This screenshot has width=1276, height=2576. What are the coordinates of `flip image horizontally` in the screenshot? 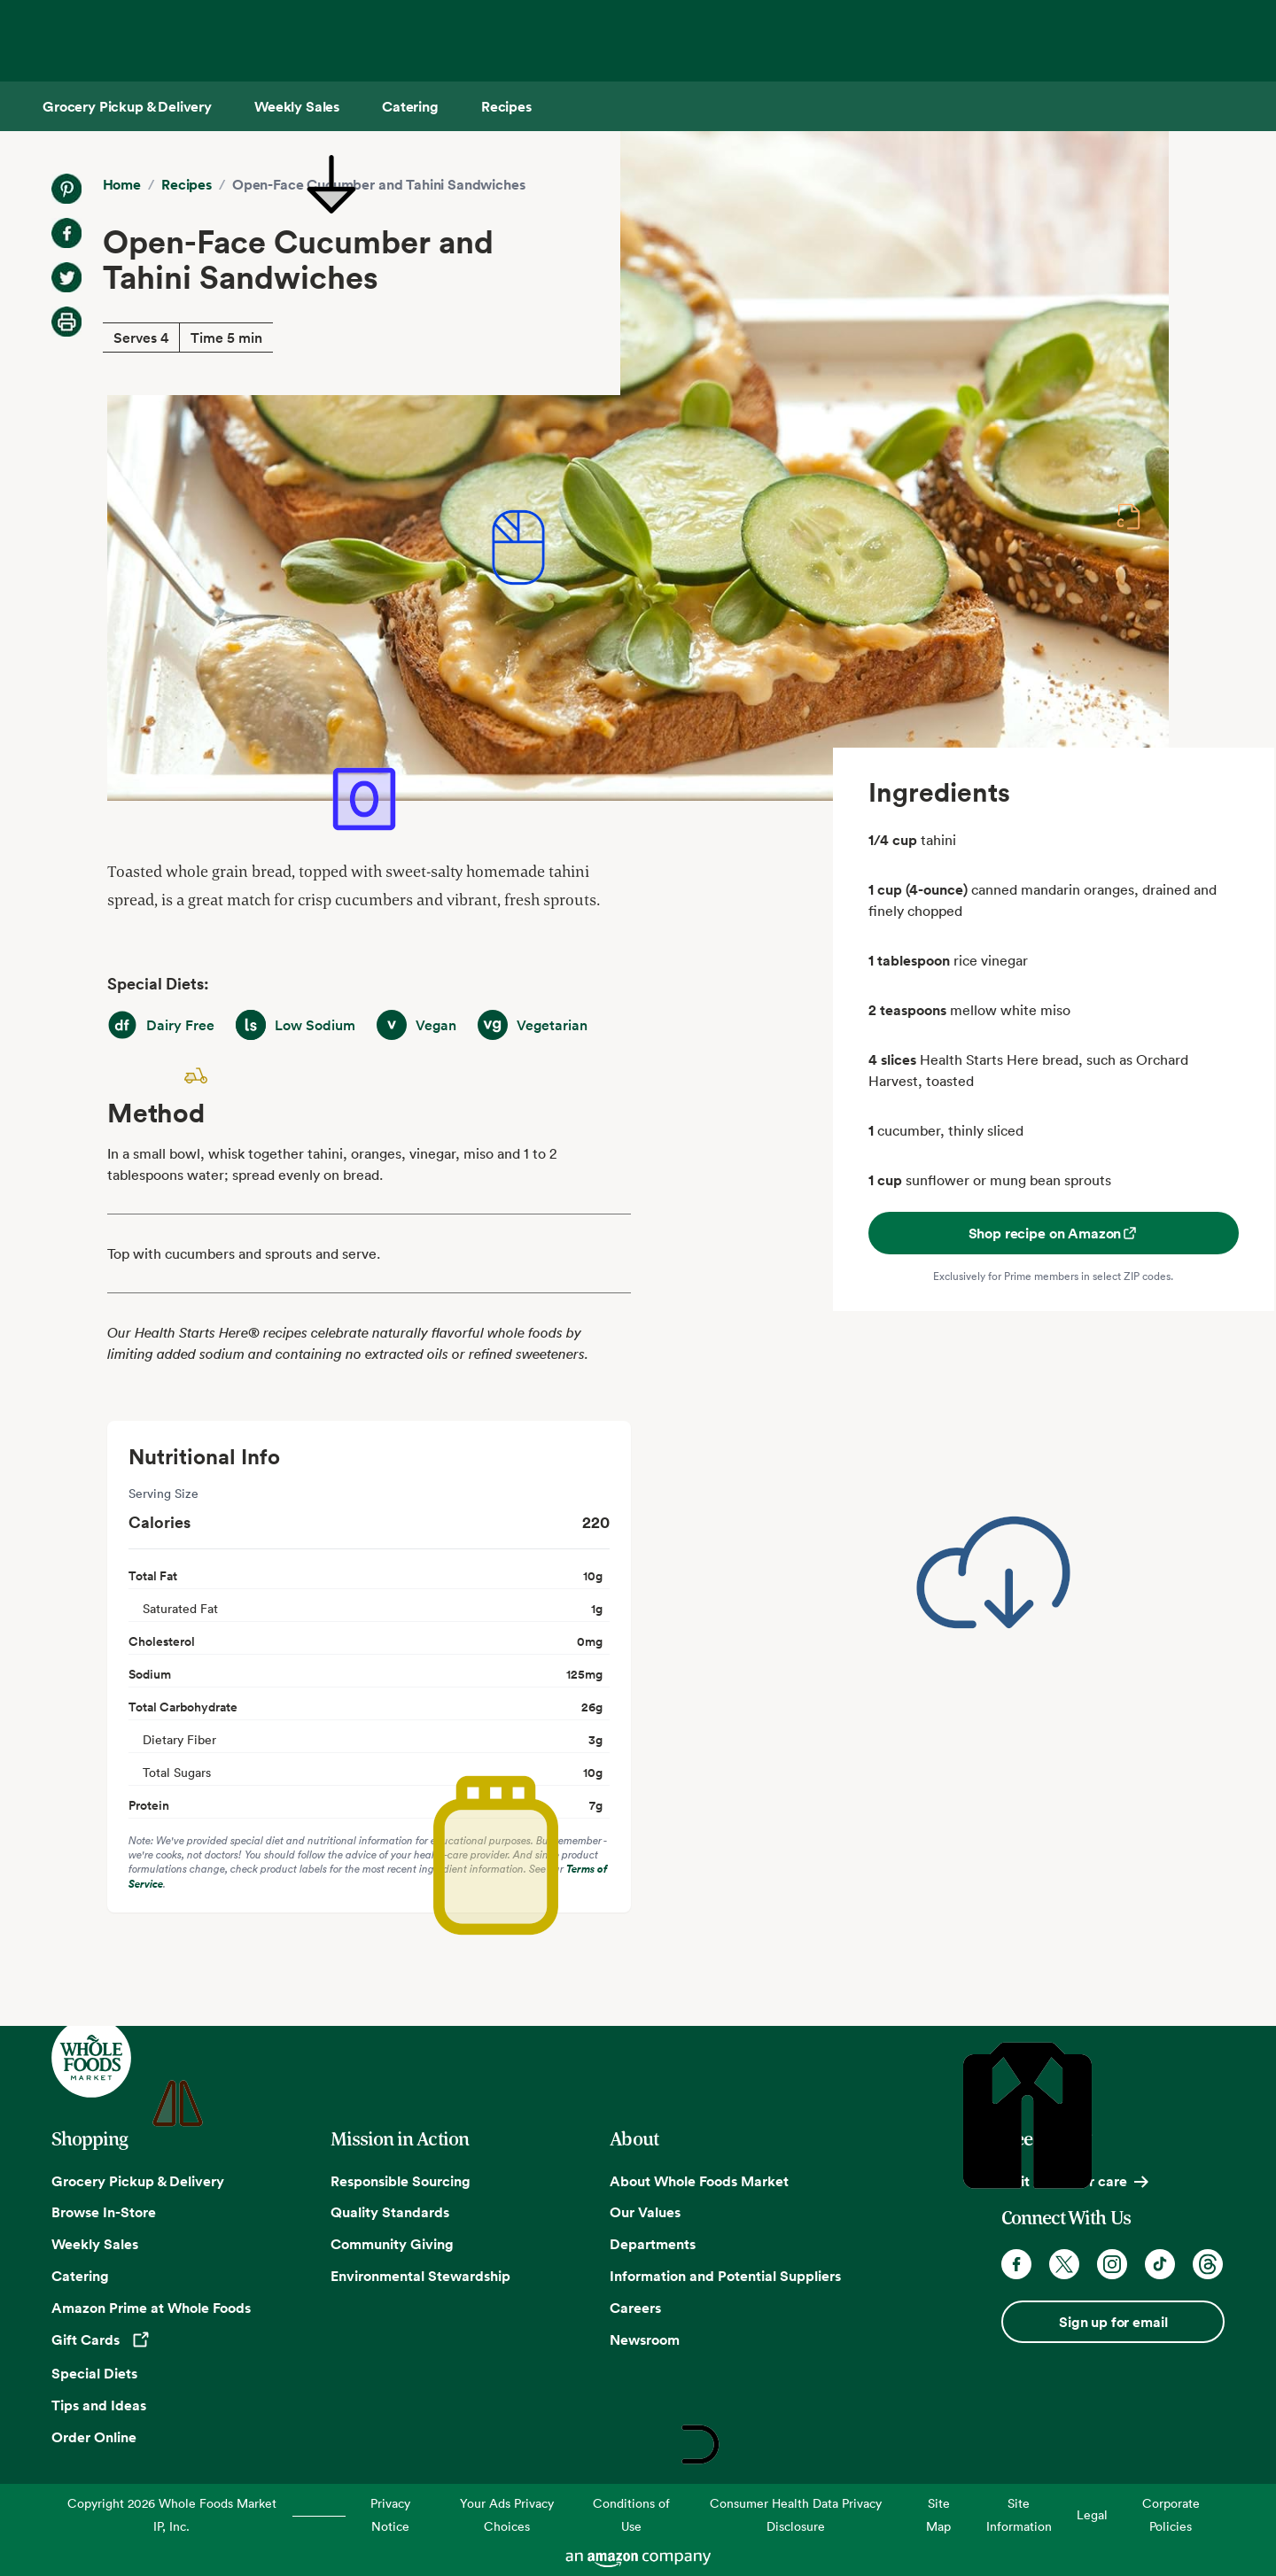 It's located at (177, 2105).